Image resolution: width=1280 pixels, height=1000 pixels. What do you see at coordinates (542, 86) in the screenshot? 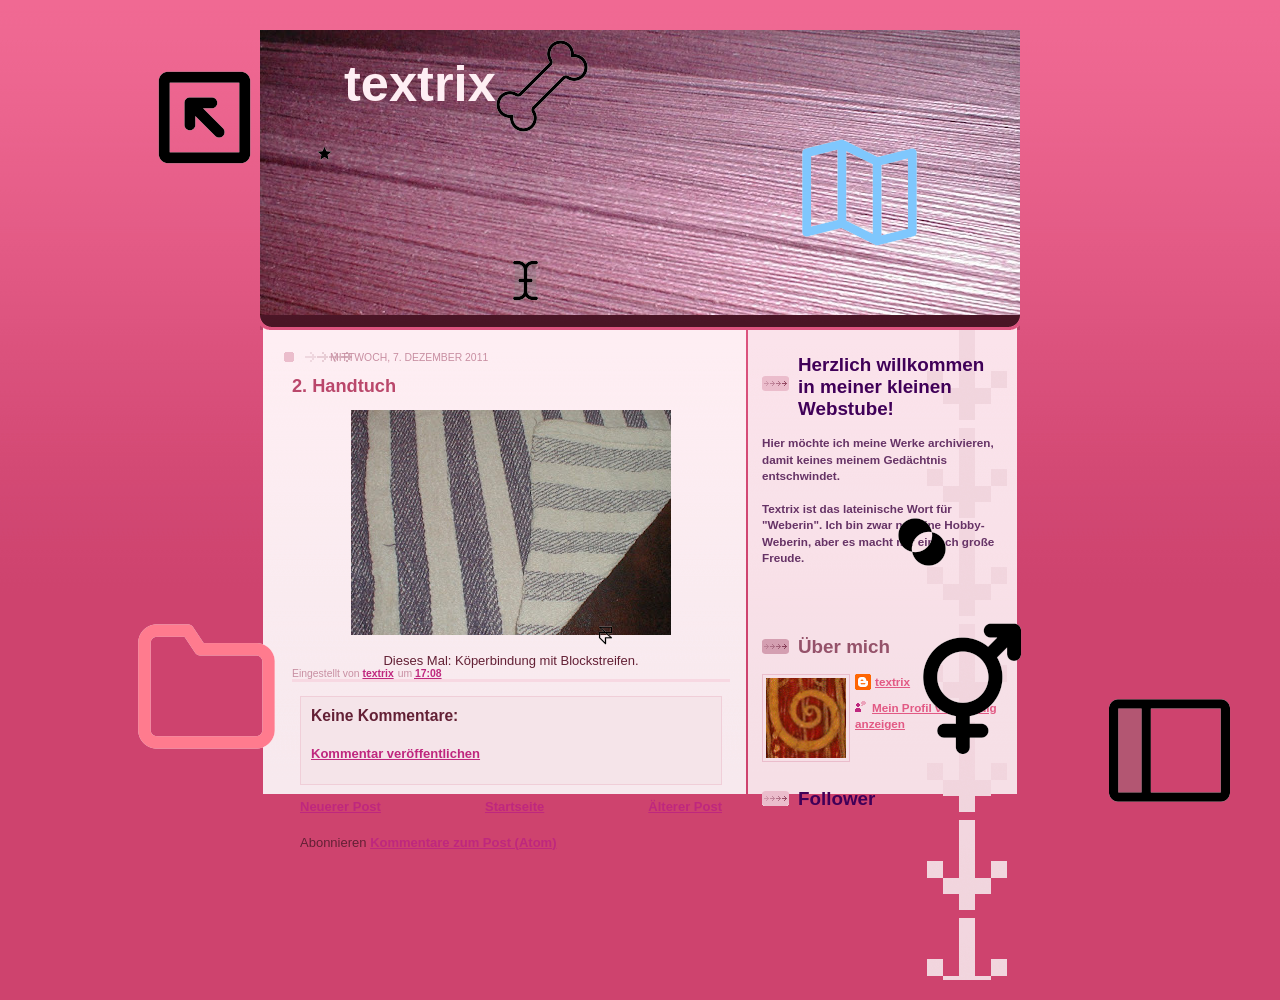
I see `access pet-related features or settings` at bounding box center [542, 86].